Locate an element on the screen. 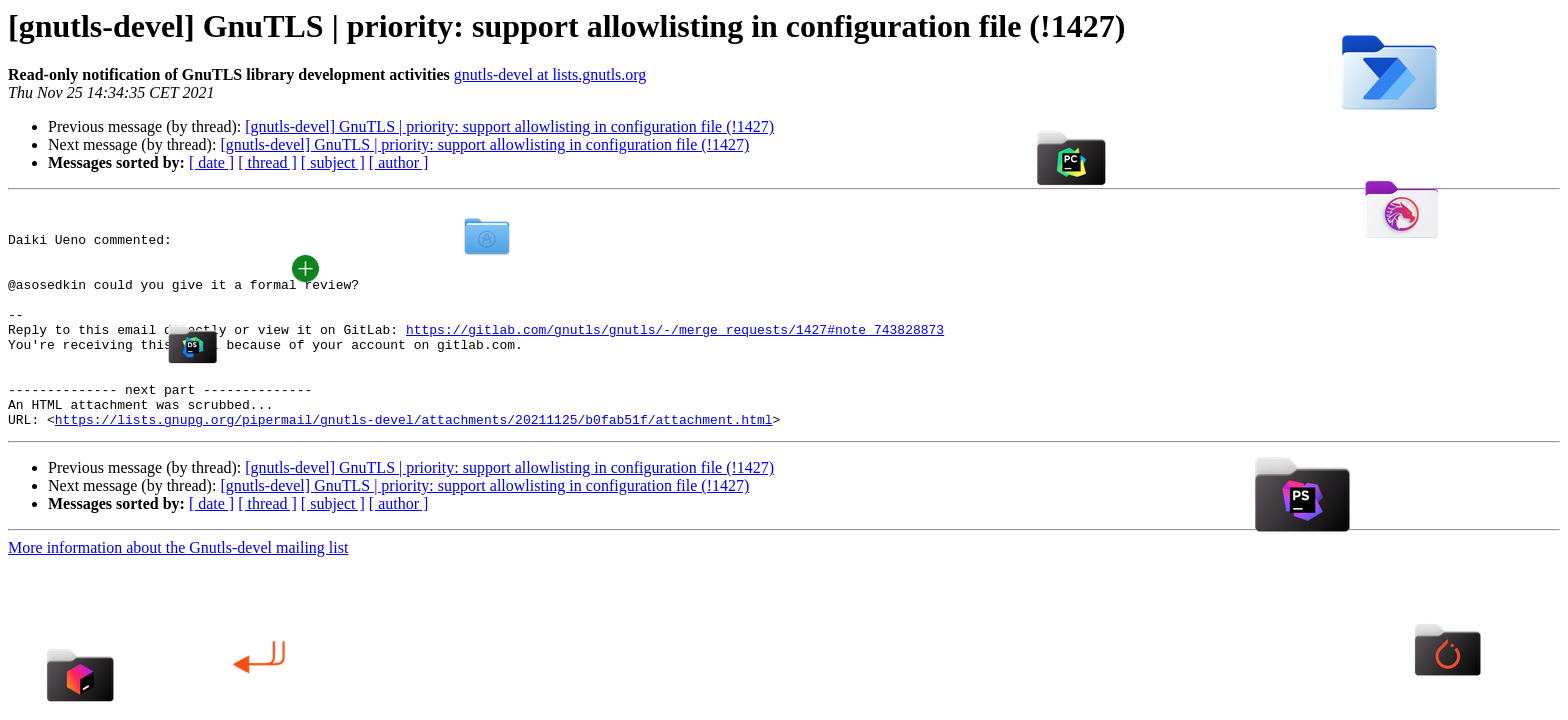 The image size is (1568, 720). open Microsoft Power Automate project files is located at coordinates (1389, 75).